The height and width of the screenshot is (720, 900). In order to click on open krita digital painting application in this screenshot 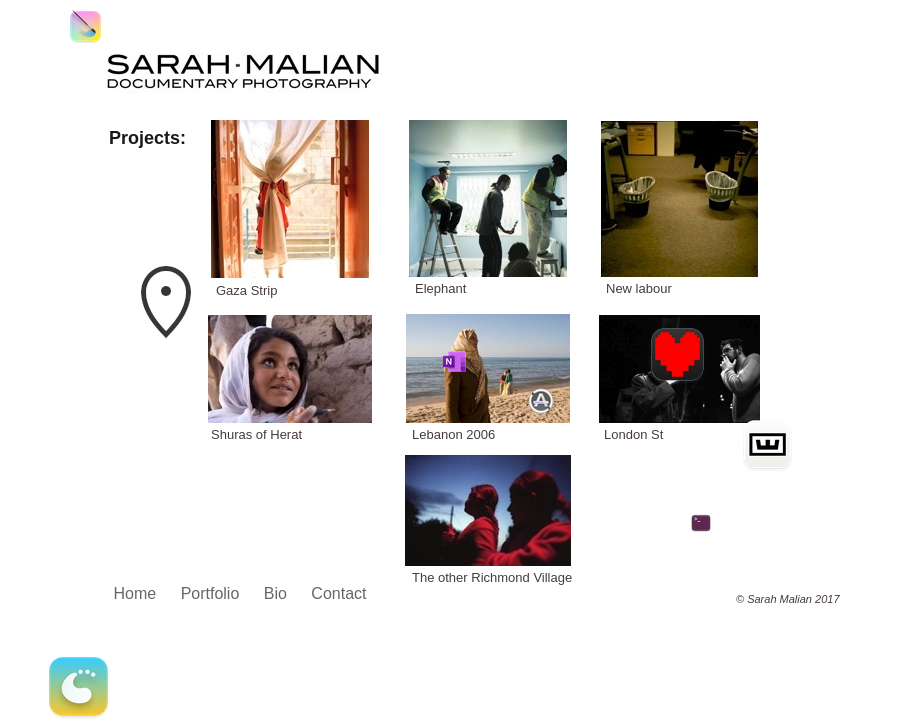, I will do `click(85, 26)`.